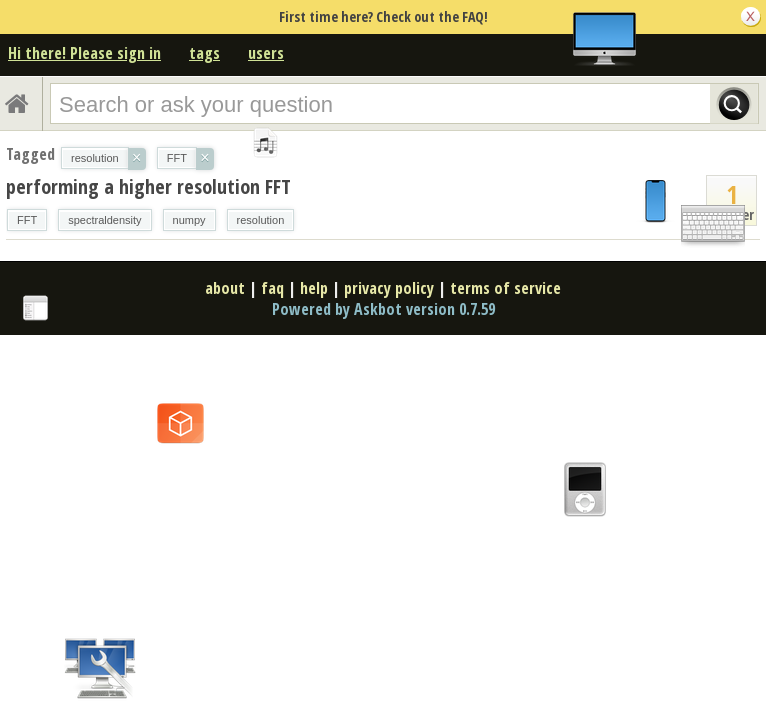 The width and height of the screenshot is (766, 720). What do you see at coordinates (713, 216) in the screenshot?
I see `bluetooth keyboard connected` at bounding box center [713, 216].